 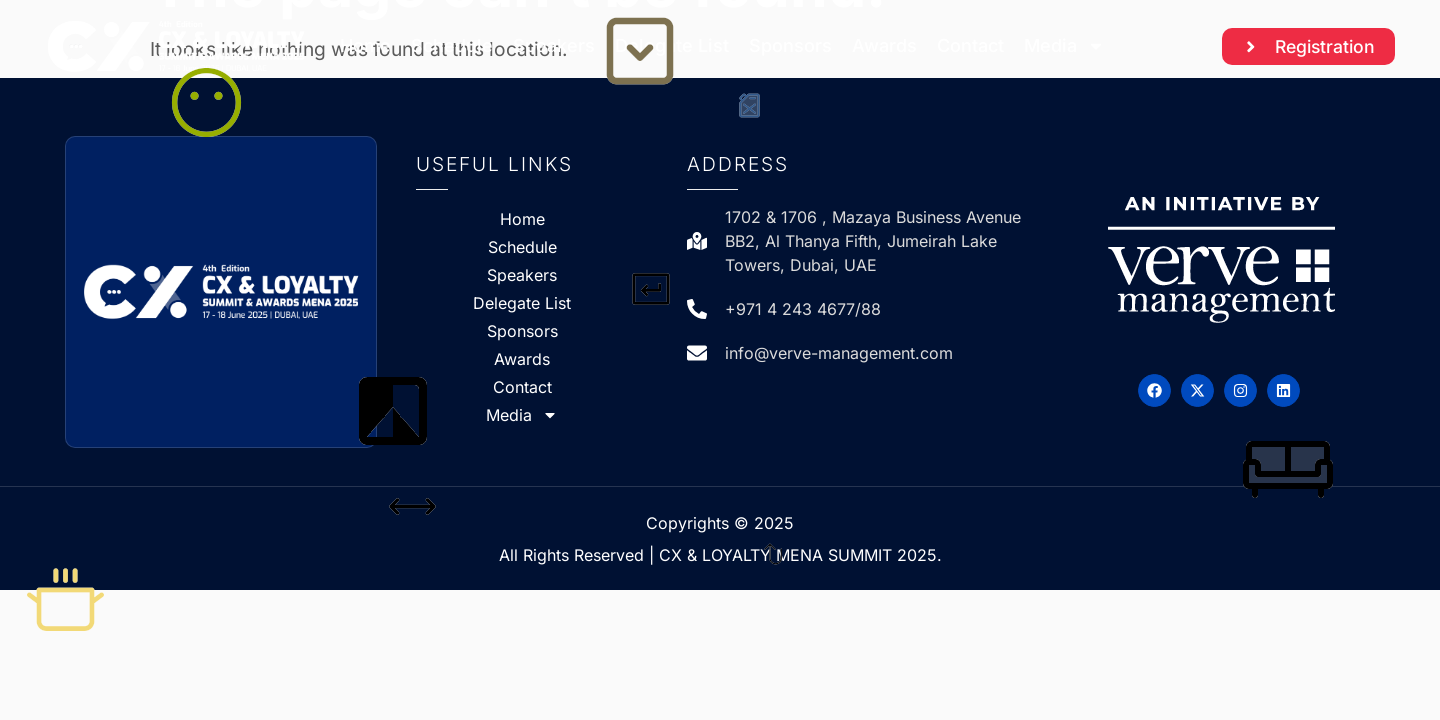 I want to click on access recipes or cooking features, so click(x=65, y=604).